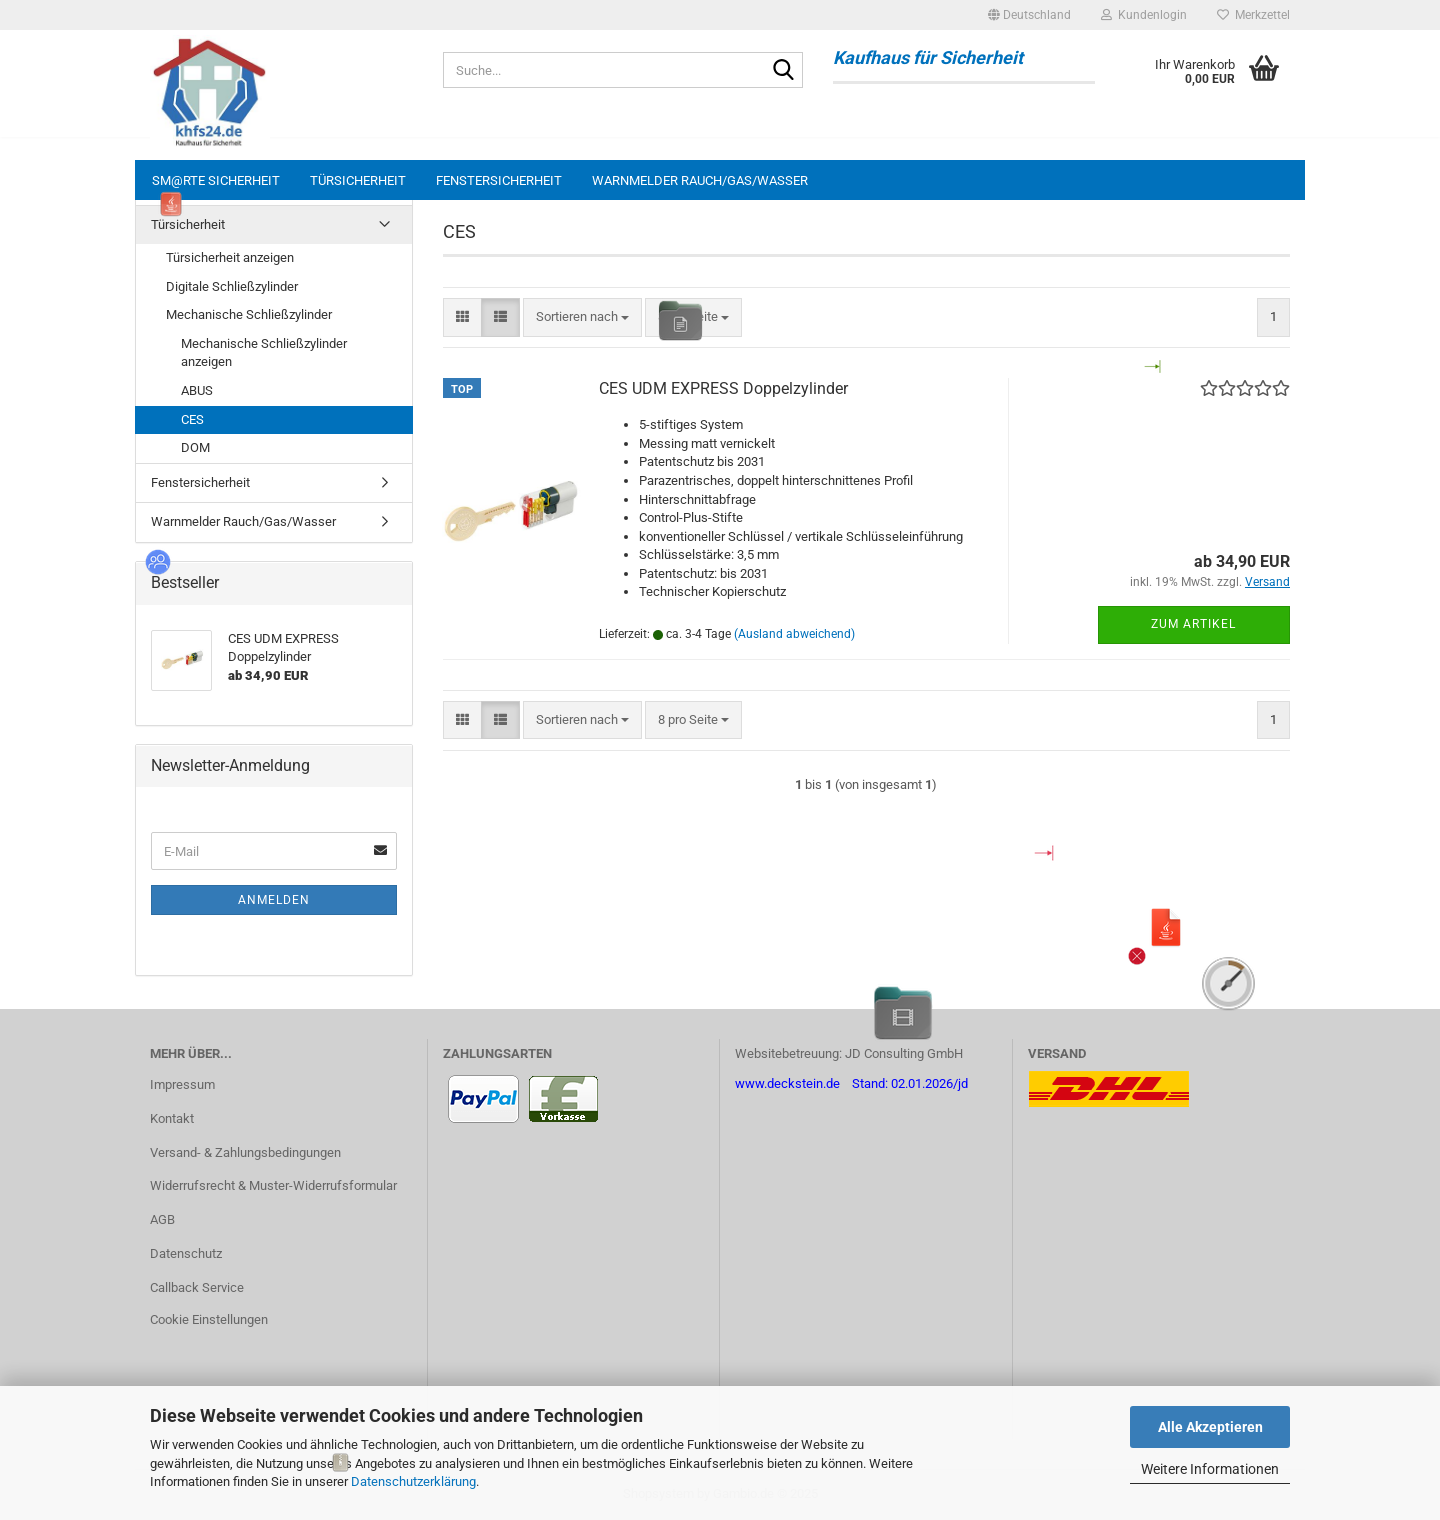  What do you see at coordinates (158, 562) in the screenshot?
I see `switch user account` at bounding box center [158, 562].